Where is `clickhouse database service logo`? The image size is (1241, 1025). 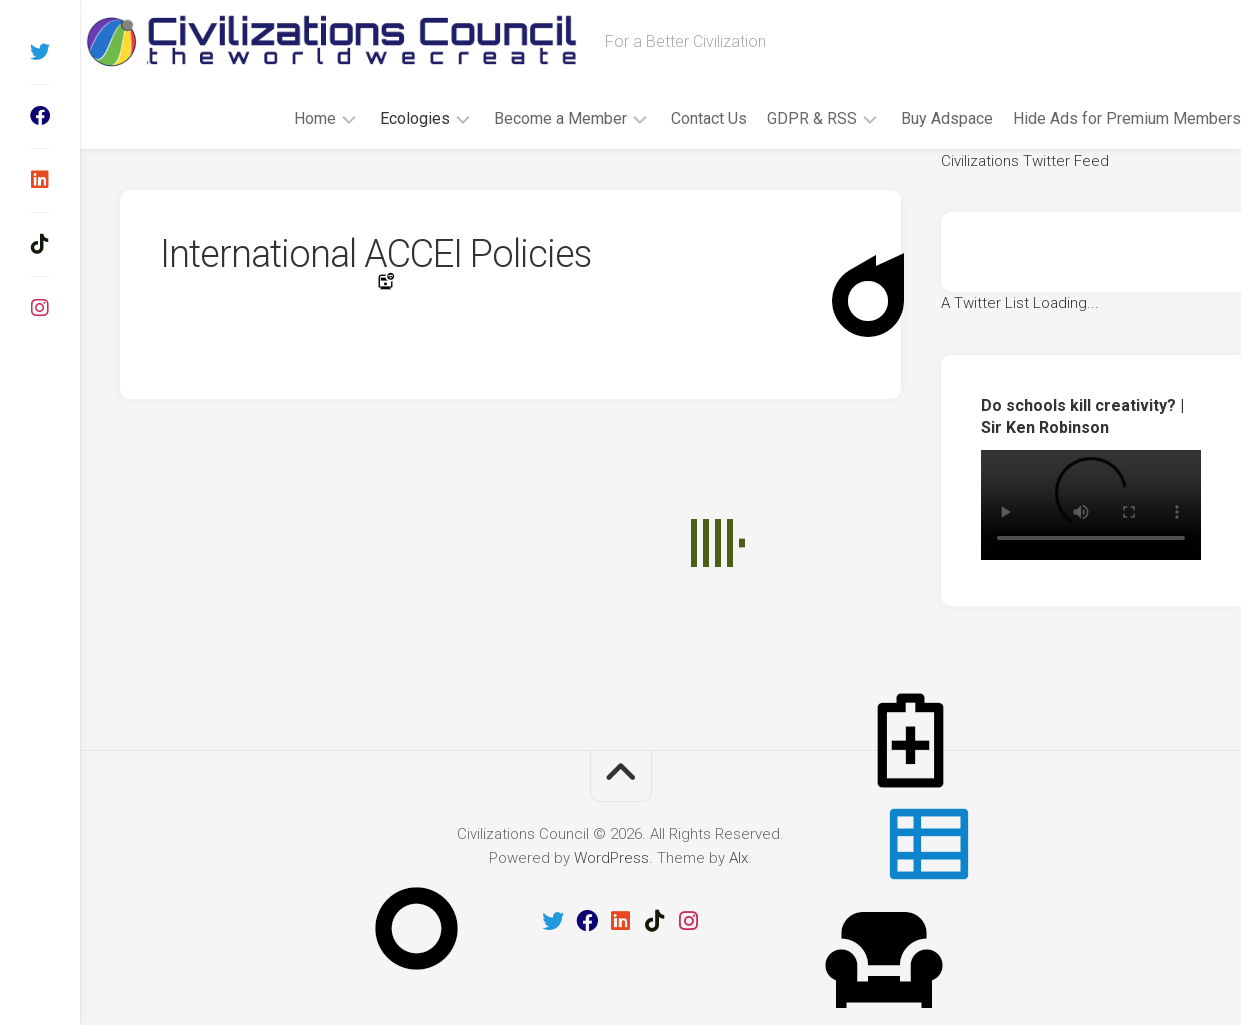
clickhouse database service logo is located at coordinates (718, 543).